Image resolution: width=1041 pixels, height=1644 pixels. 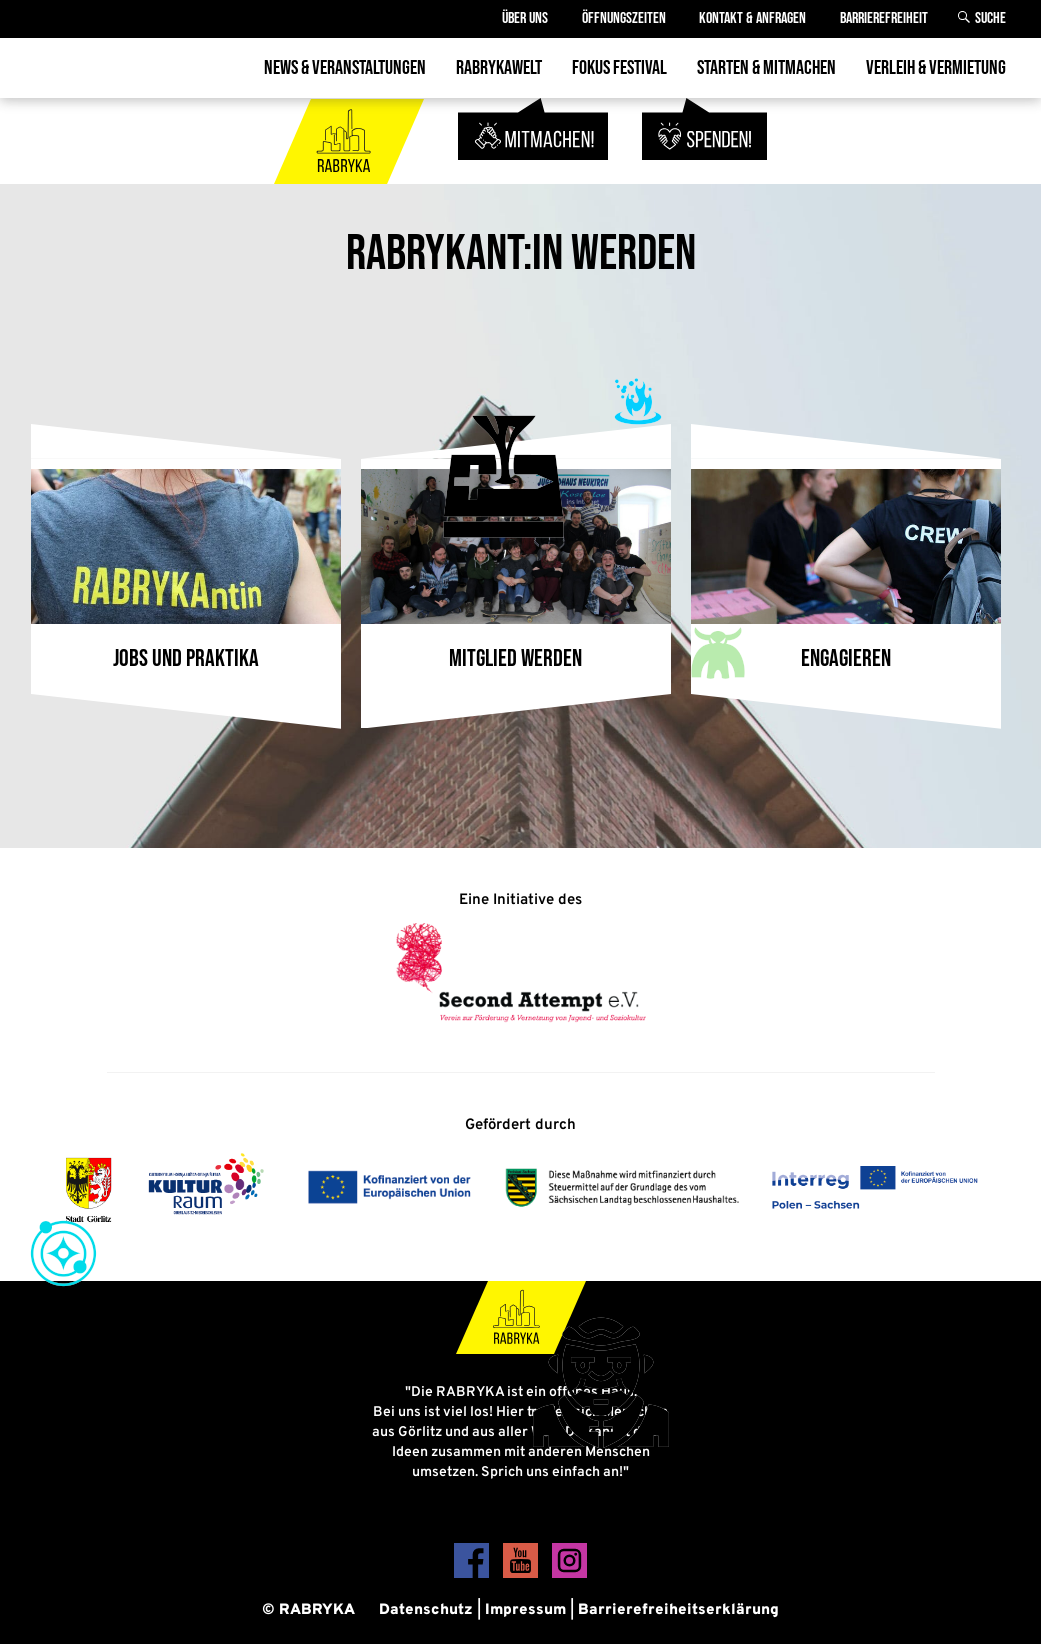 What do you see at coordinates (601, 1379) in the screenshot?
I see `select monk character class` at bounding box center [601, 1379].